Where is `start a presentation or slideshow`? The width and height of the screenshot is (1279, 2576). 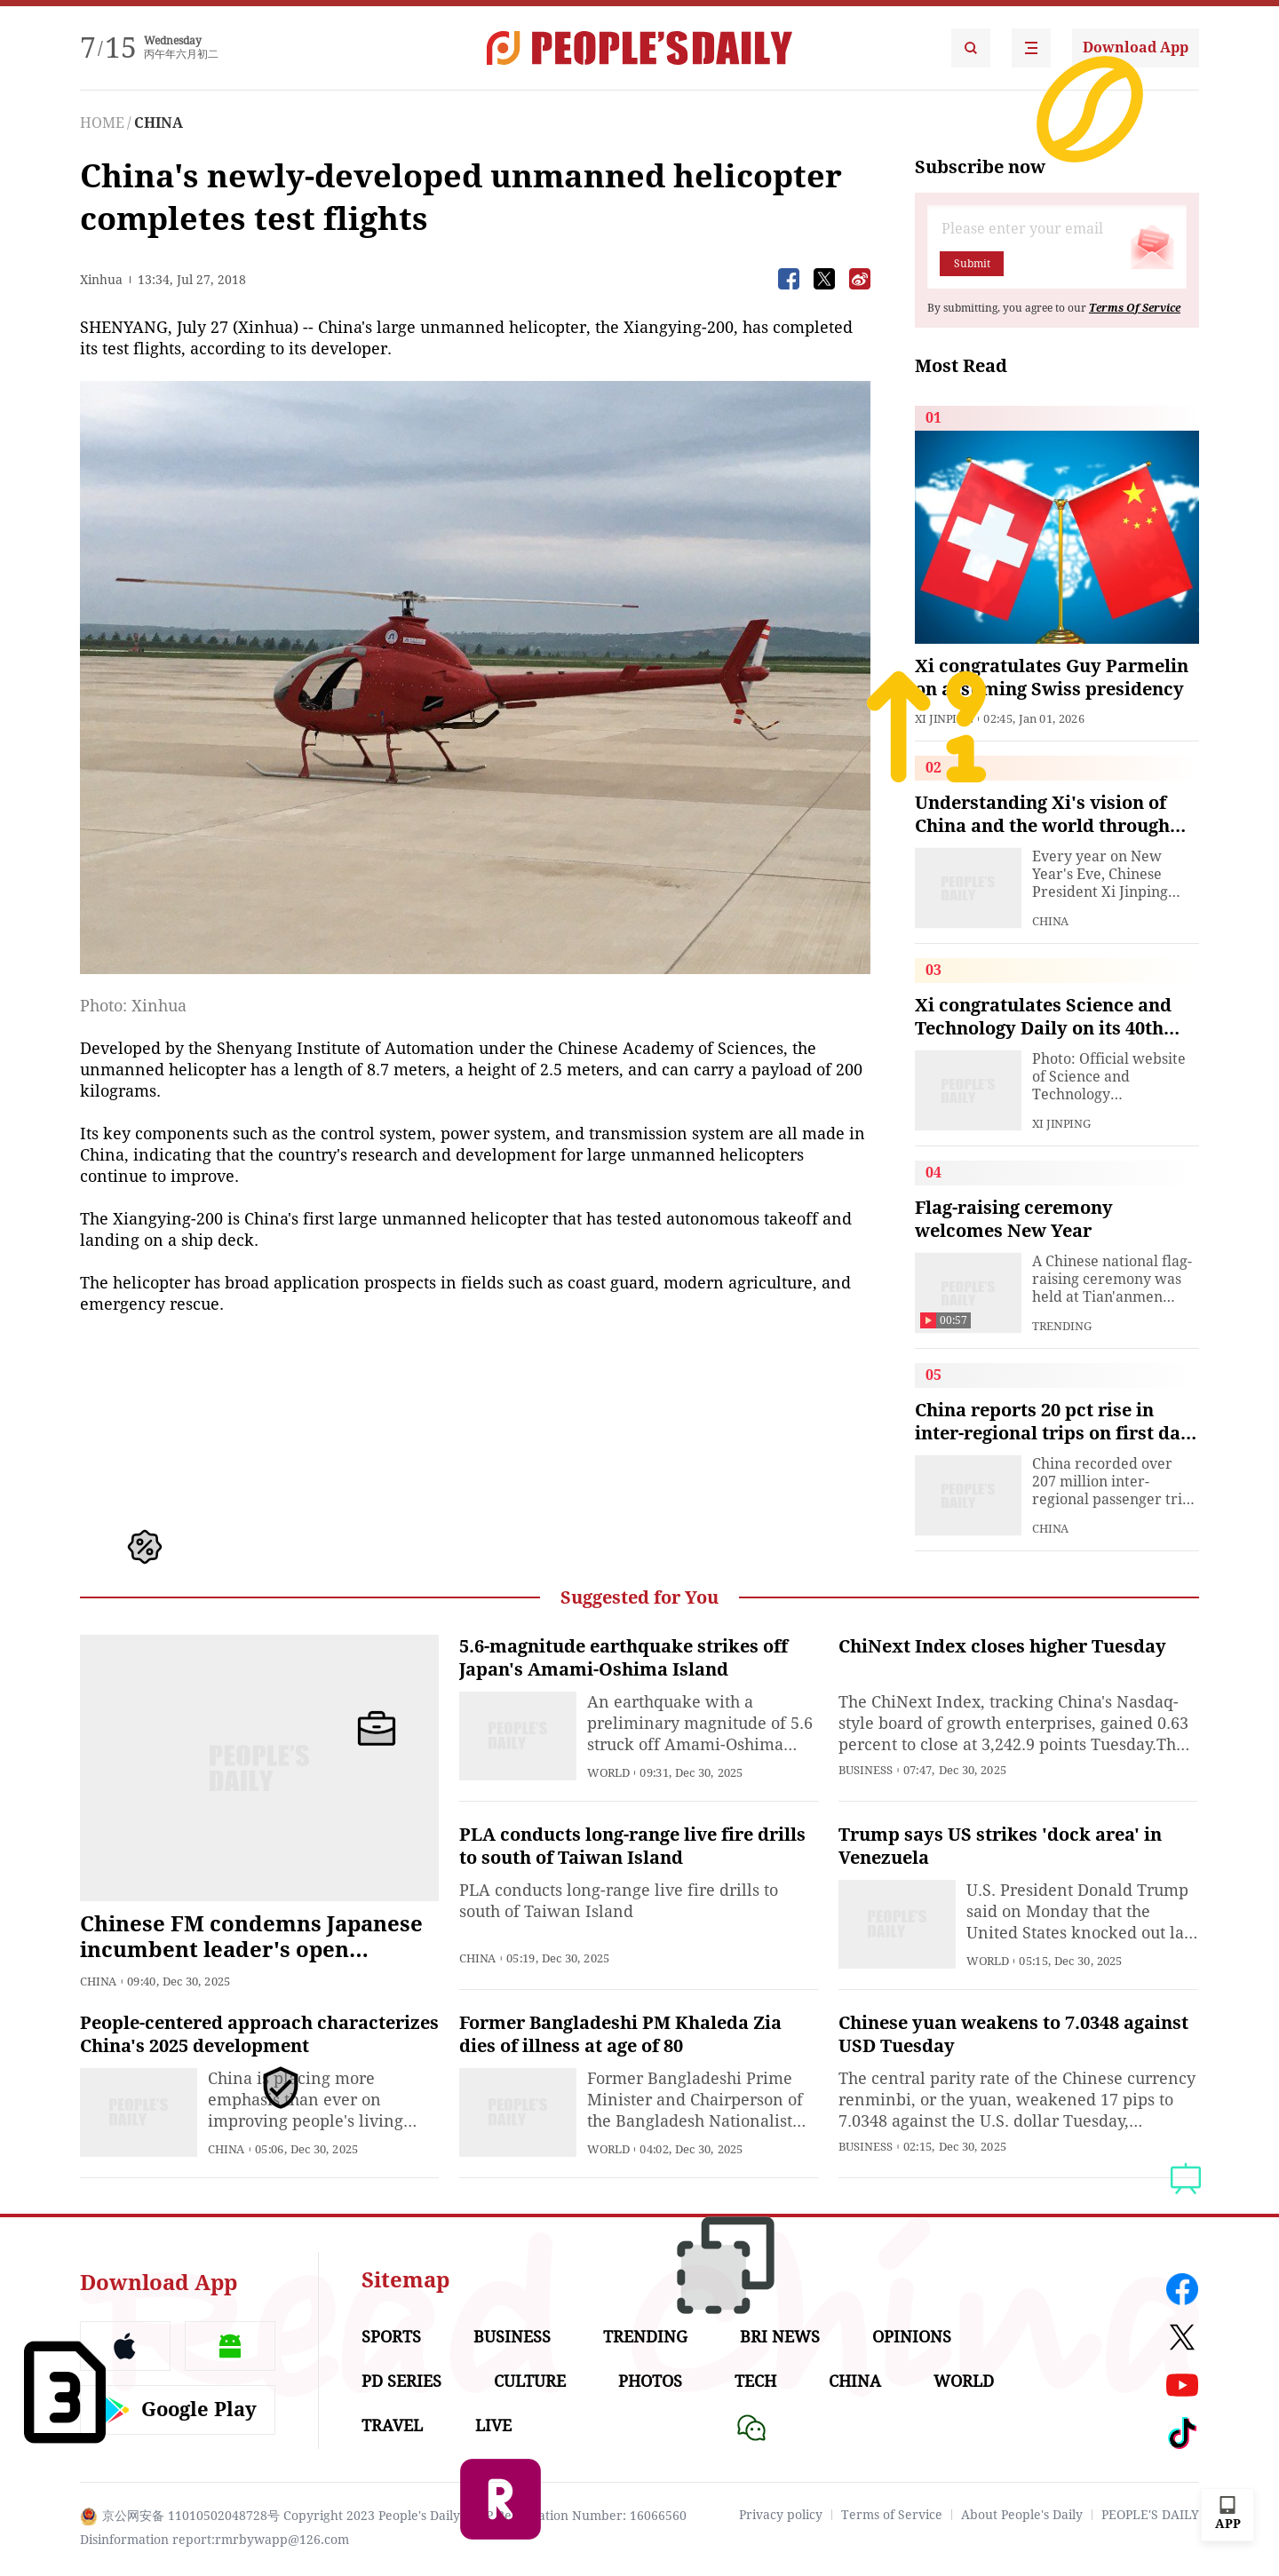
start a presentation or slideshow is located at coordinates (1186, 2179).